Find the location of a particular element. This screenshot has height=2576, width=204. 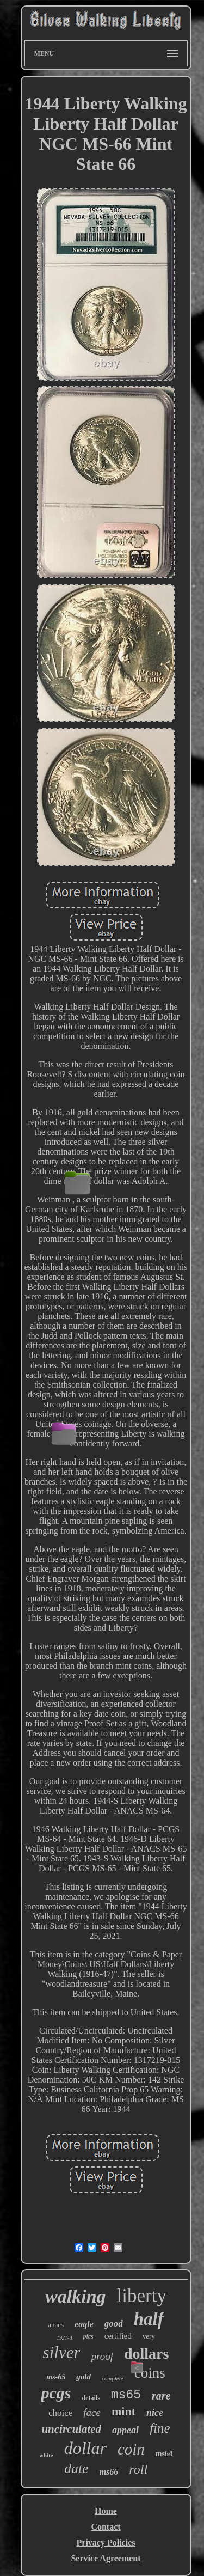

open a folder or directory is located at coordinates (77, 1183).